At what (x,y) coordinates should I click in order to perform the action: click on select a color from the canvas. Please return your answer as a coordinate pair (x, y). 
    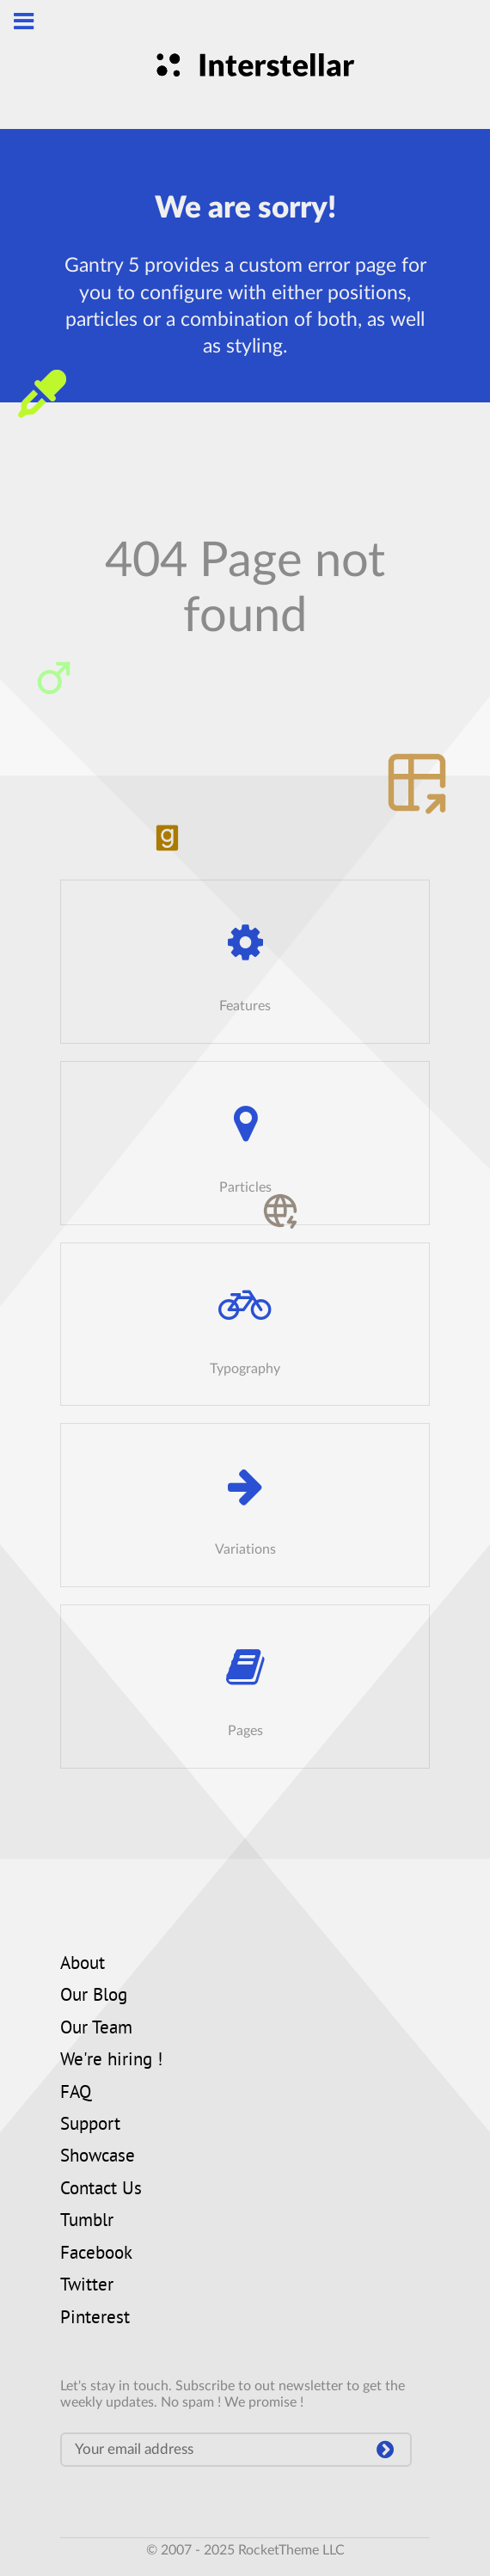
    Looking at the image, I should click on (42, 394).